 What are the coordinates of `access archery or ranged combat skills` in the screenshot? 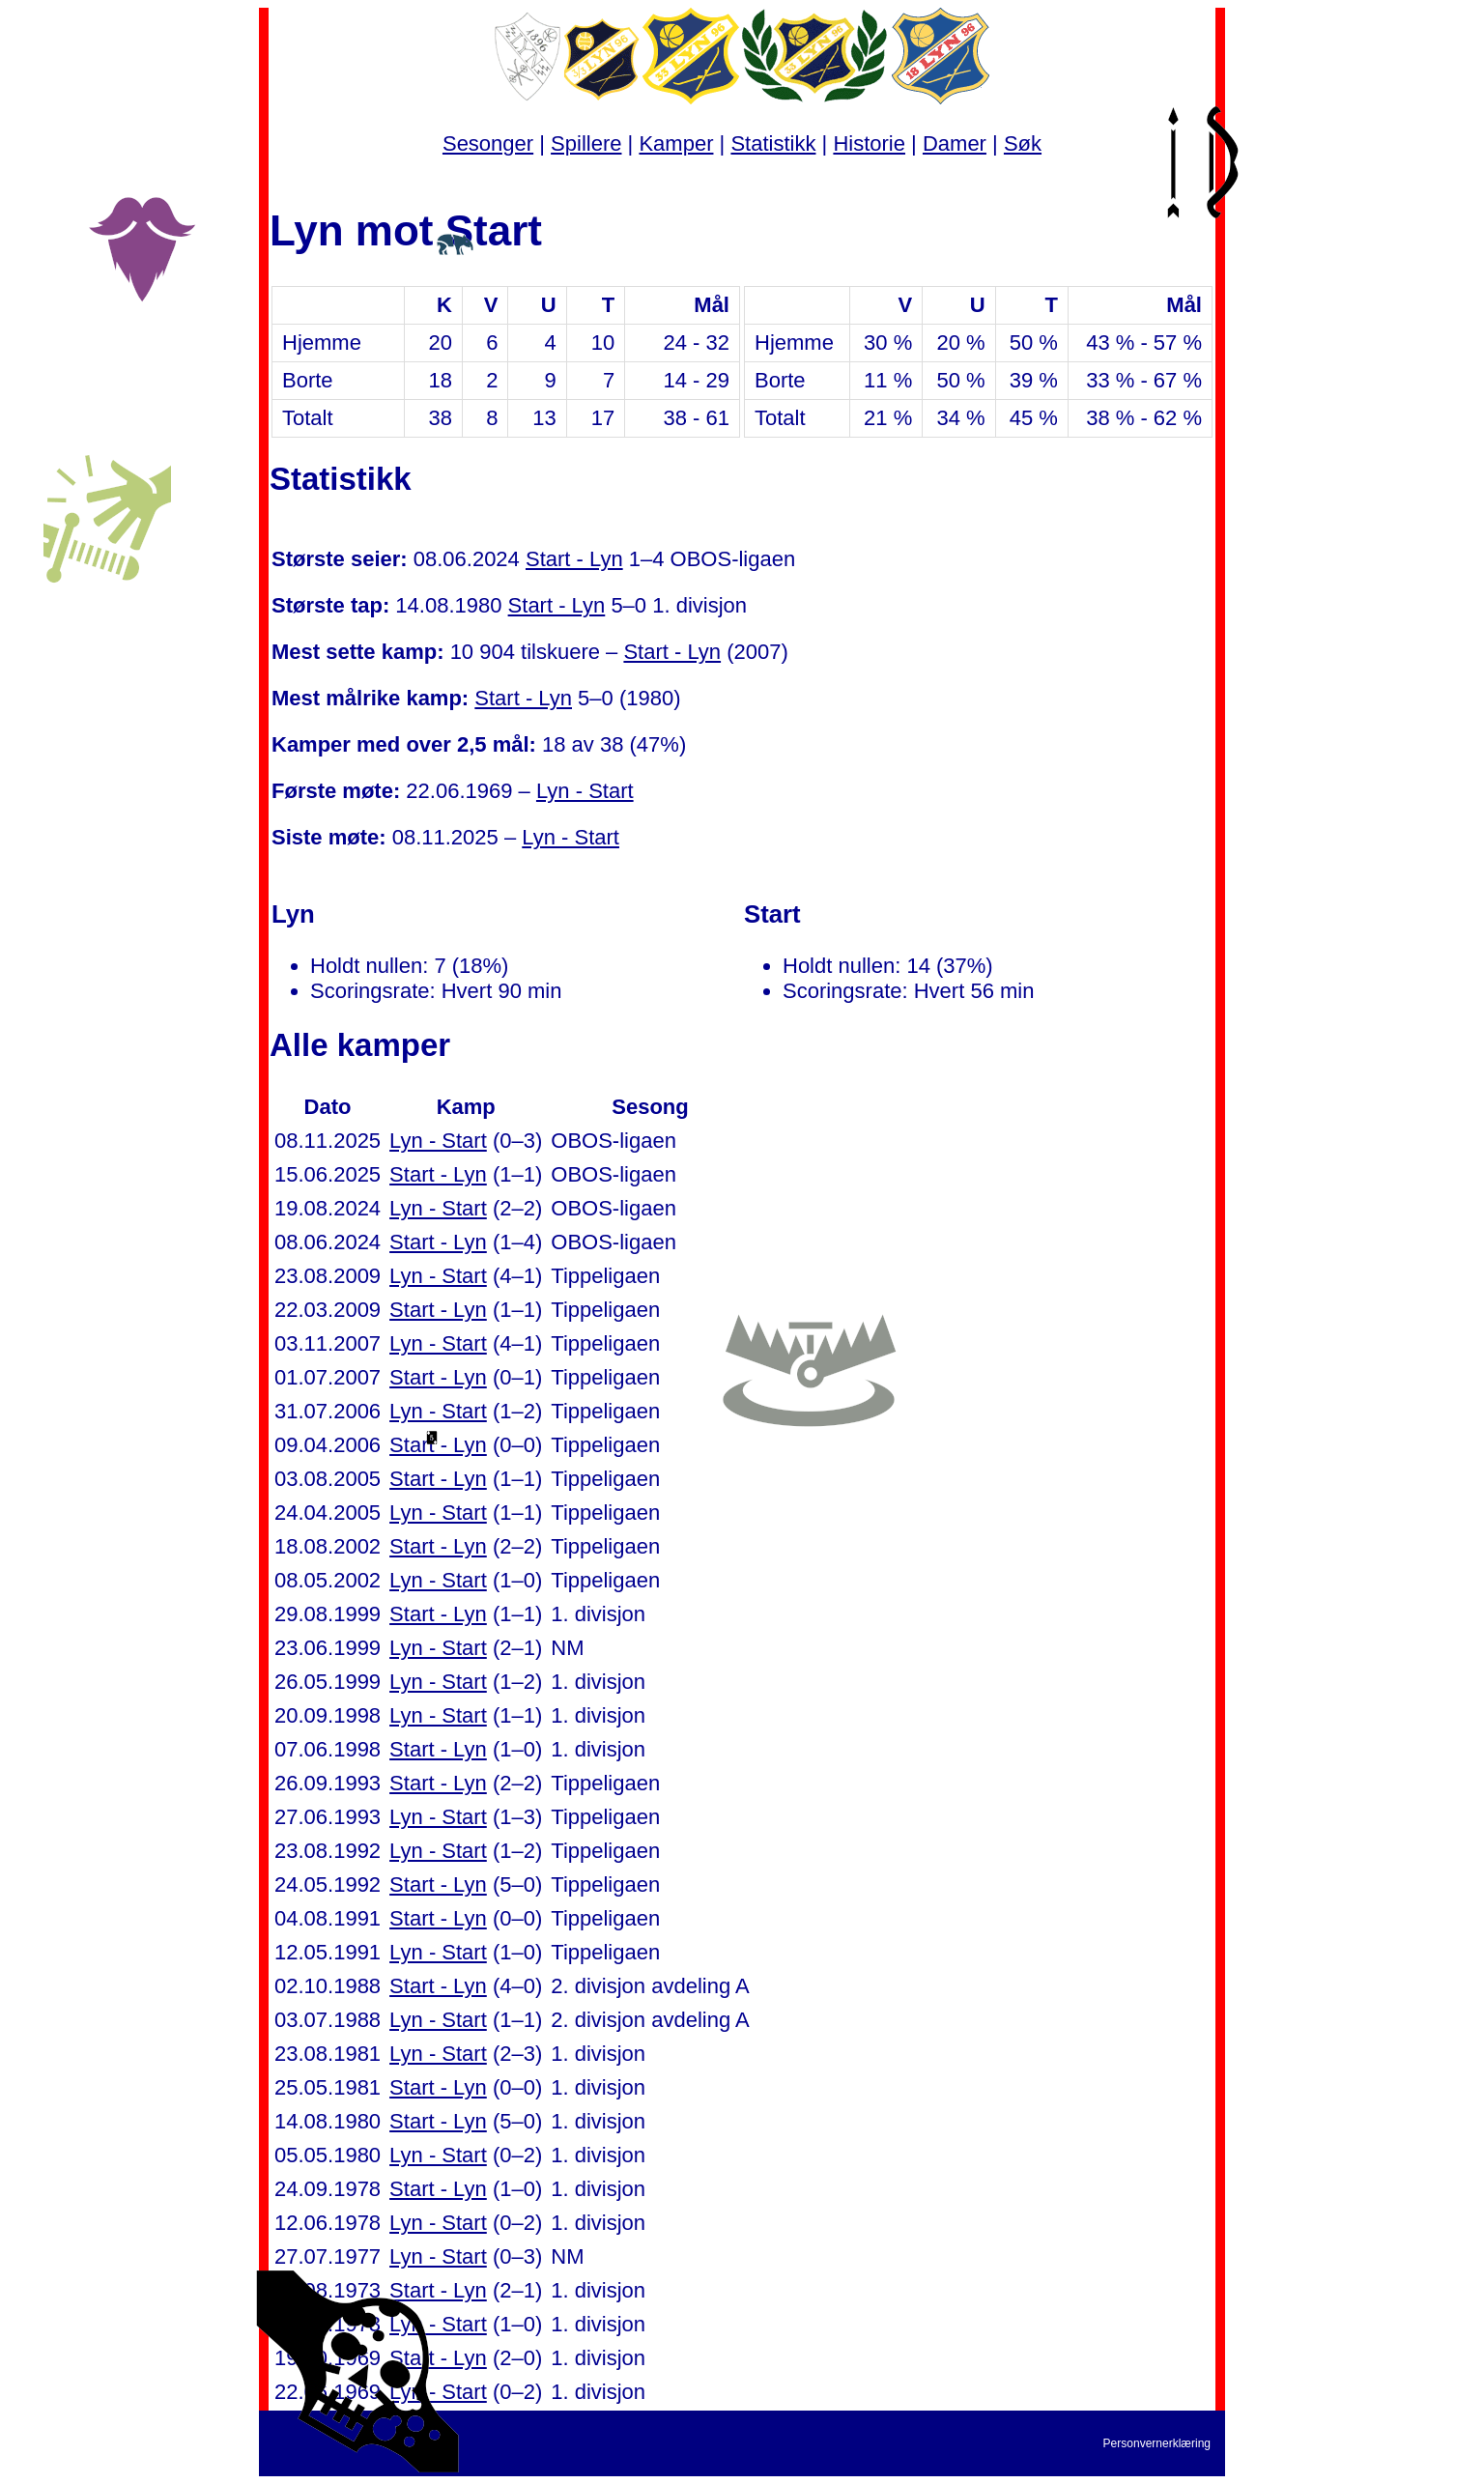 It's located at (1198, 162).